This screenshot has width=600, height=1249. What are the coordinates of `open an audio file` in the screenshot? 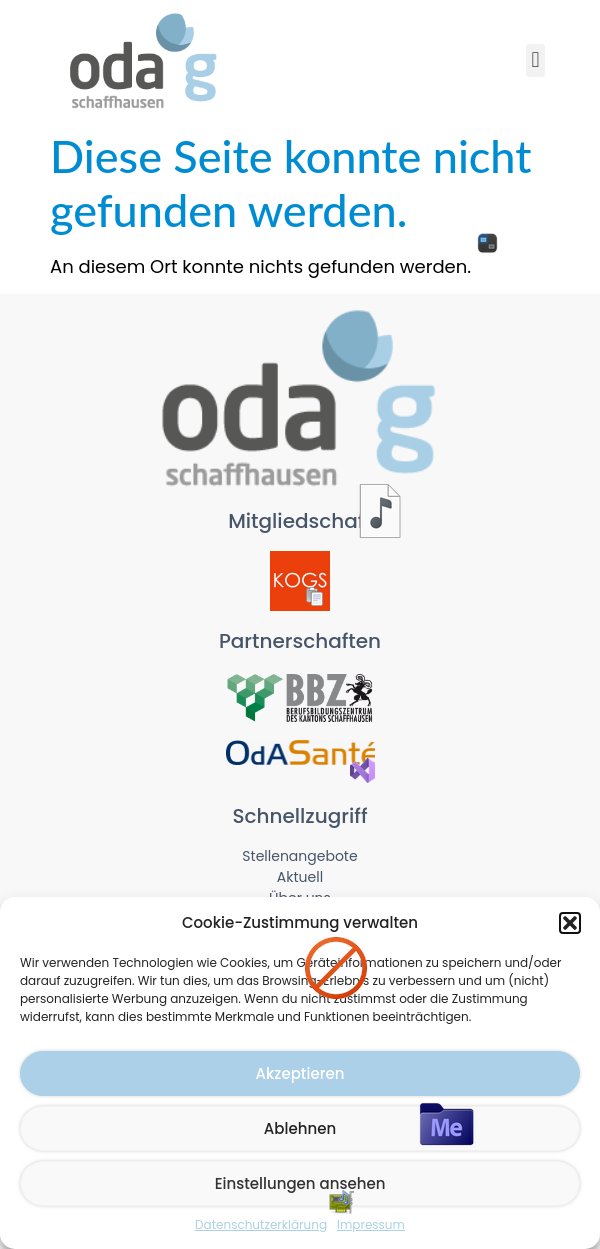 It's located at (380, 511).